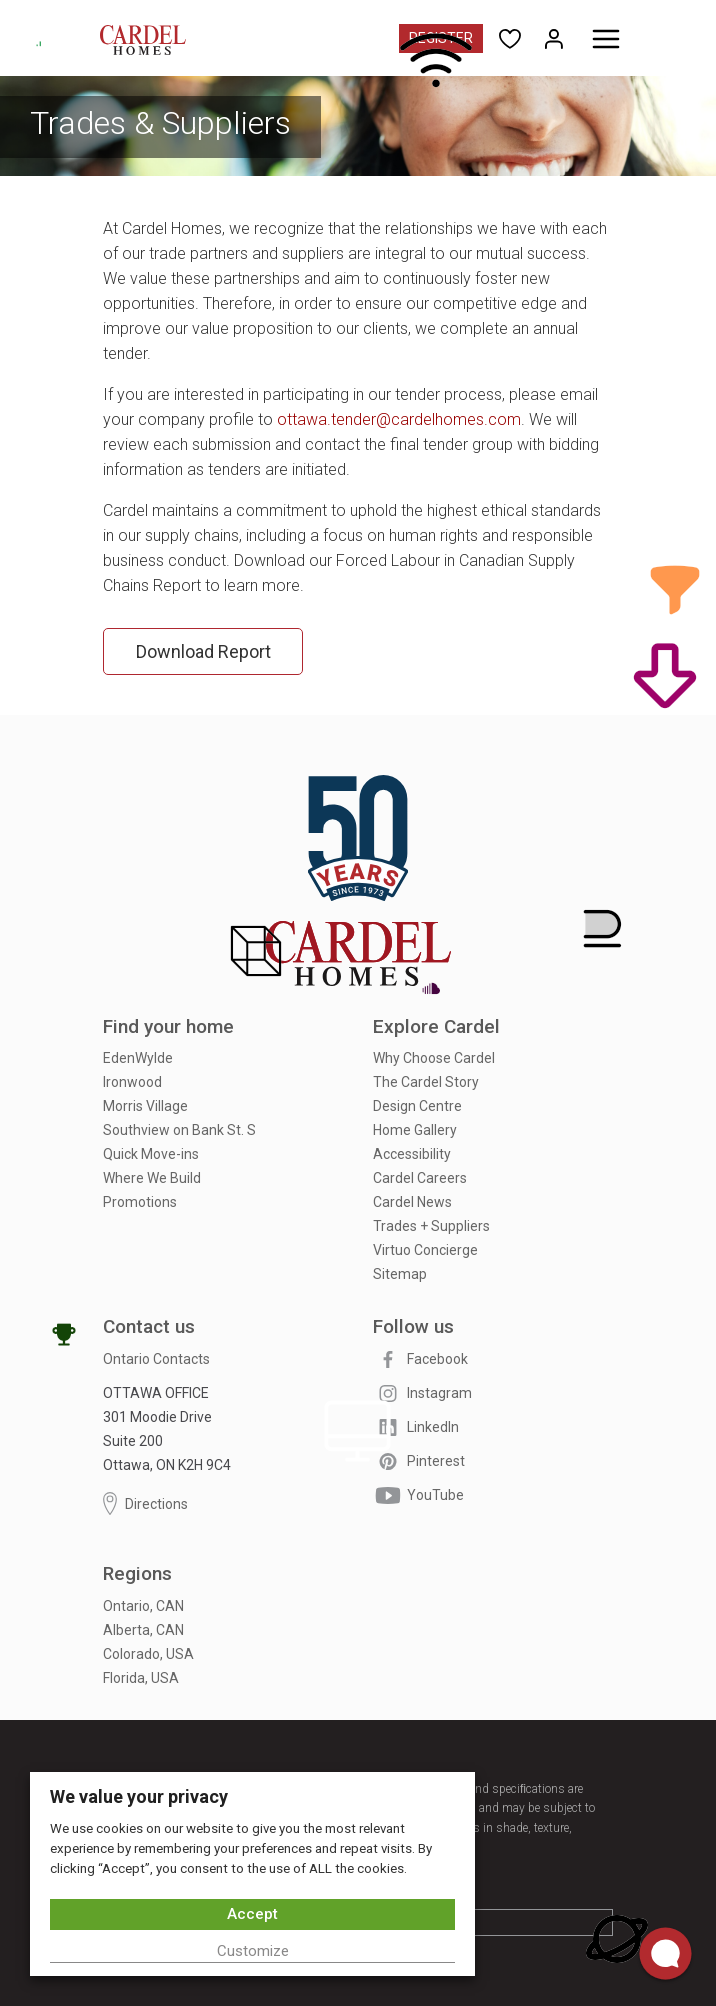 Image resolution: width=716 pixels, height=2006 pixels. Describe the element at coordinates (675, 590) in the screenshot. I see `filter or sort content` at that location.